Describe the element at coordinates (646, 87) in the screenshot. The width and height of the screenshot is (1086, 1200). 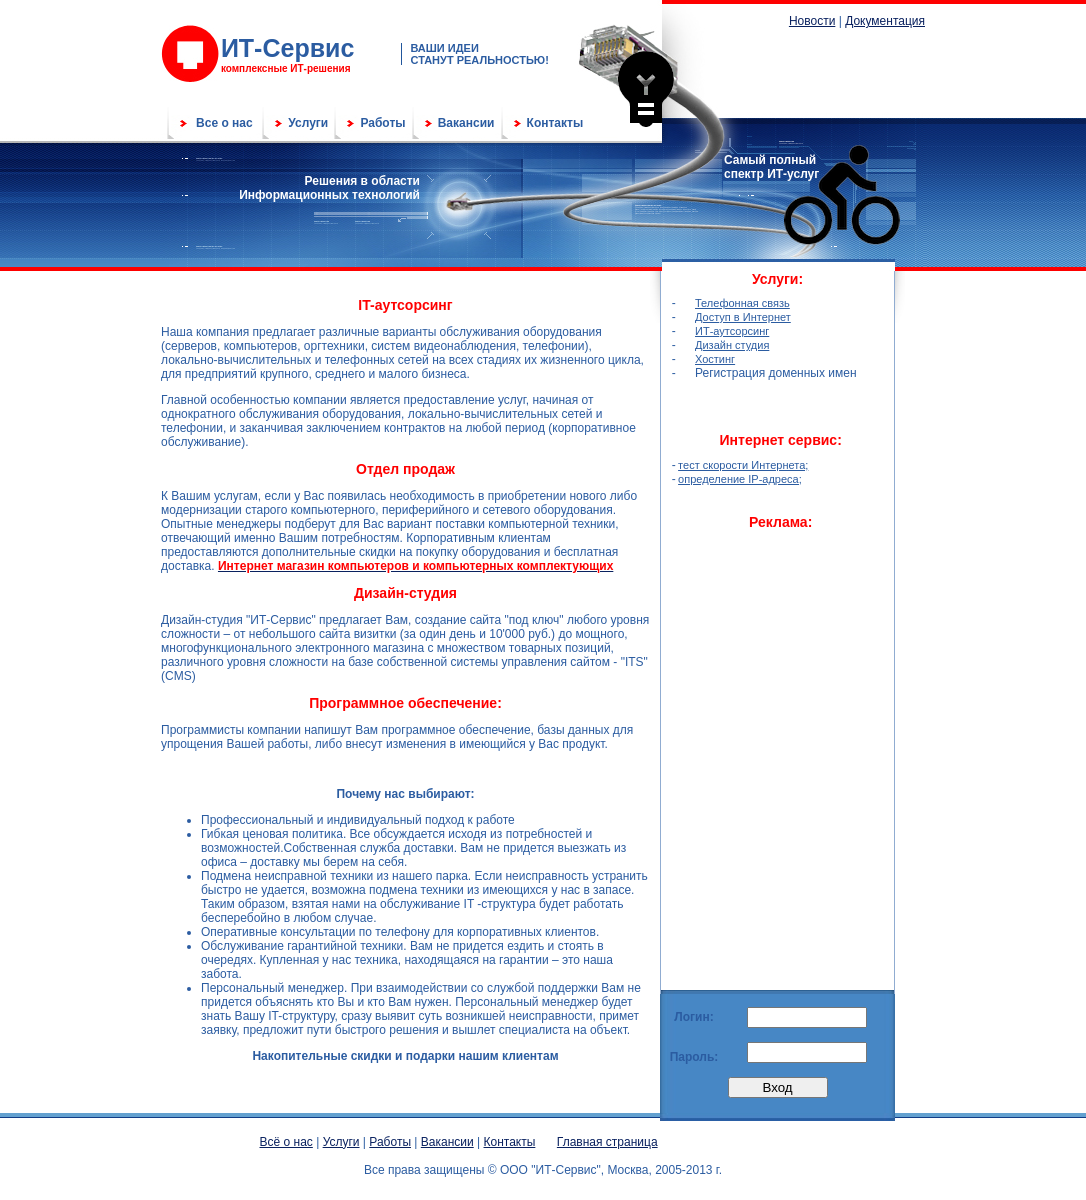
I see `access tips or ideas` at that location.